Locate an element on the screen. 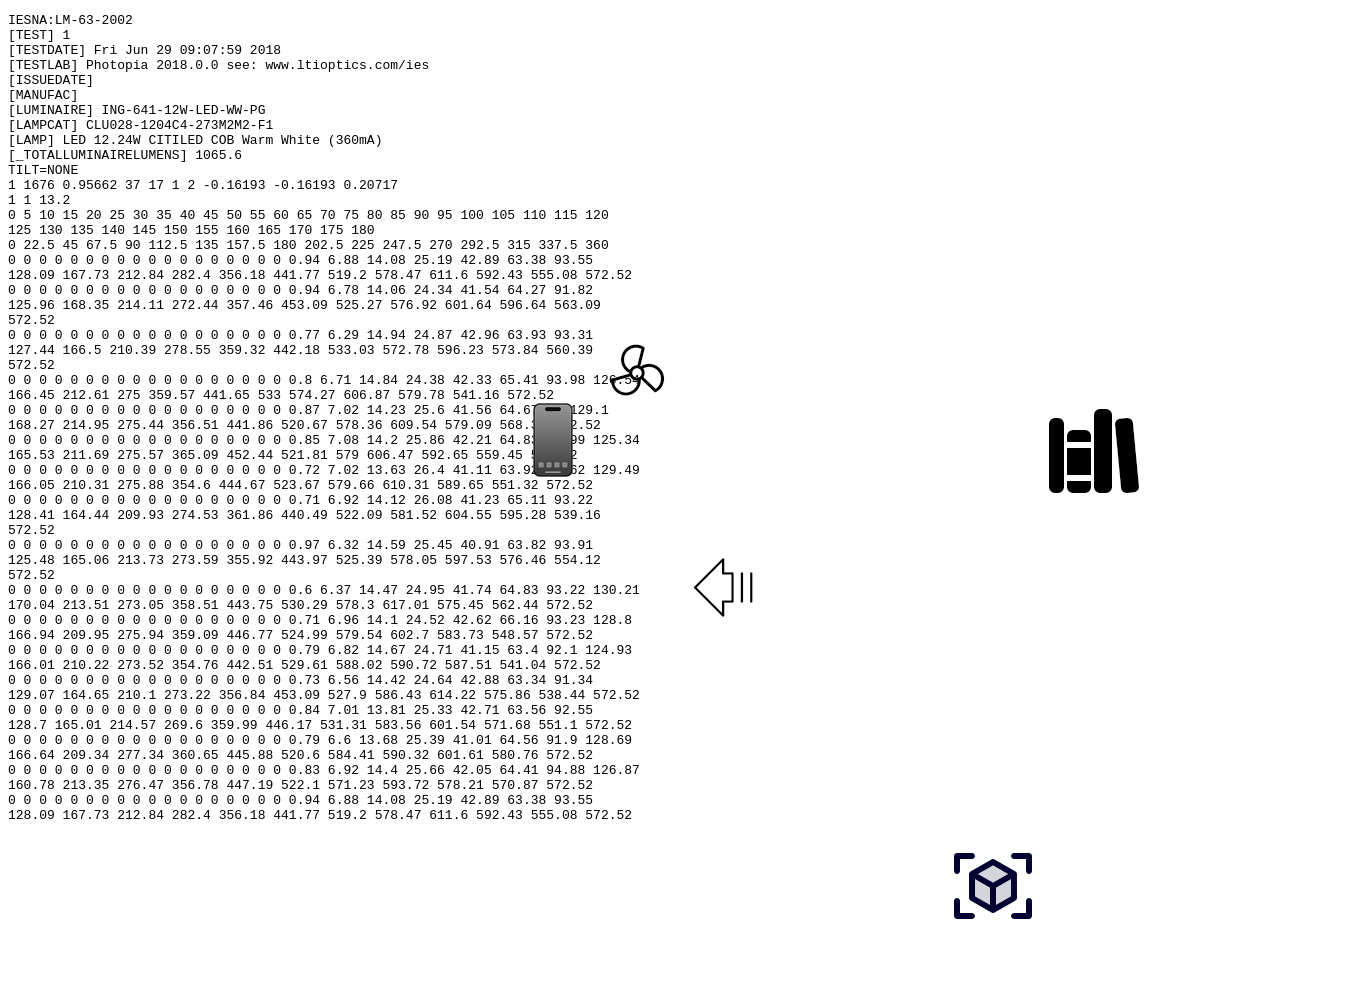 The height and width of the screenshot is (998, 1353). skip to previous track or beginning is located at coordinates (725, 587).